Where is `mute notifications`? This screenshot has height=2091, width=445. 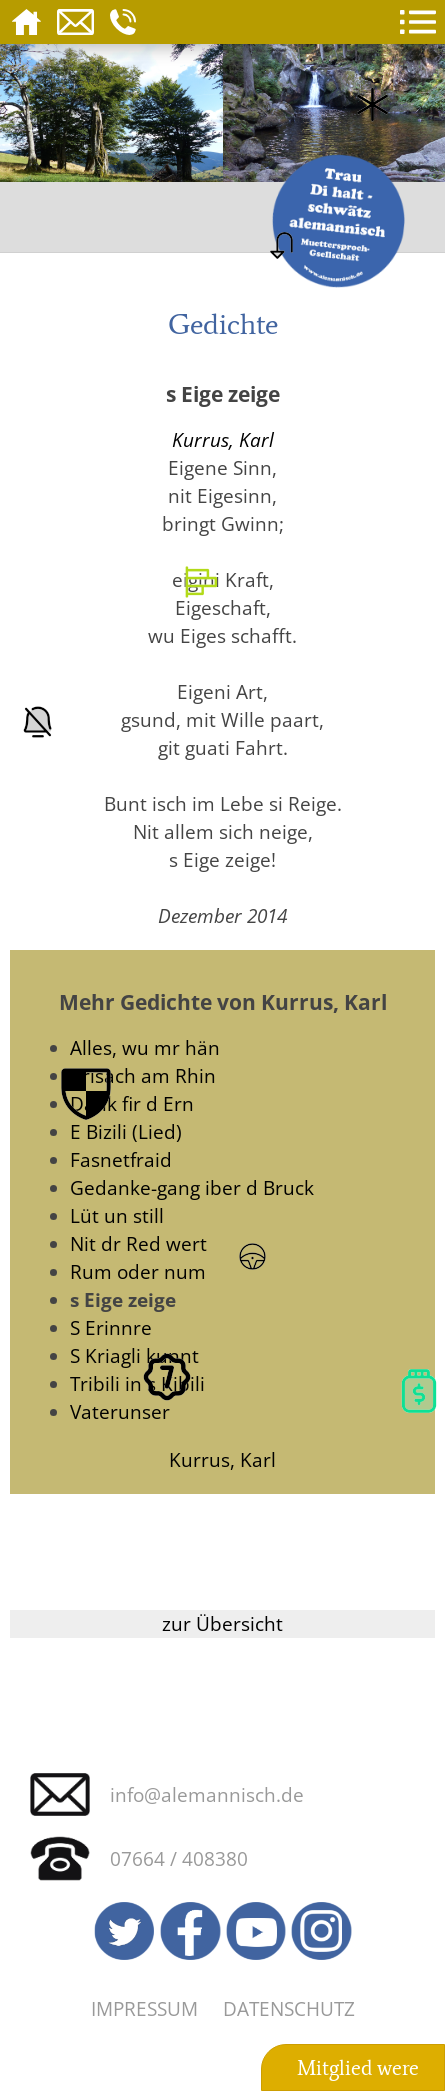 mute notifications is located at coordinates (38, 722).